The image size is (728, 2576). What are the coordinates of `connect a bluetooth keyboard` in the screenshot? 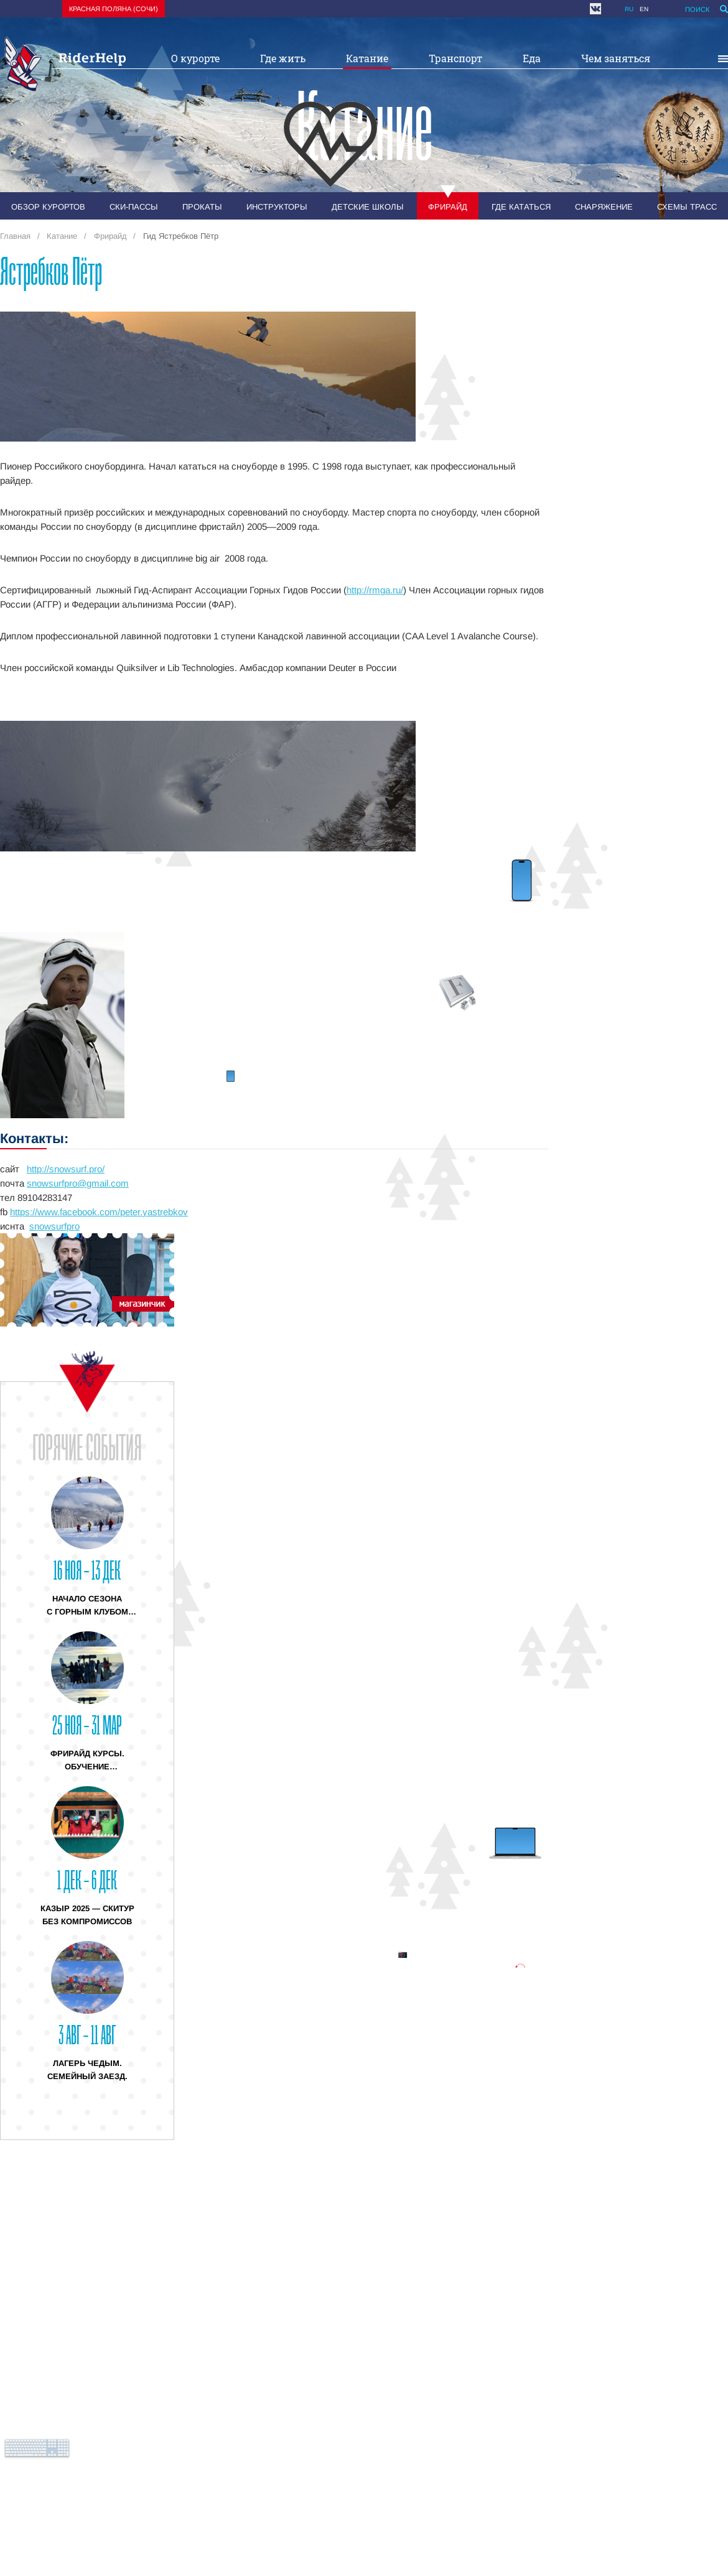 It's located at (37, 2447).